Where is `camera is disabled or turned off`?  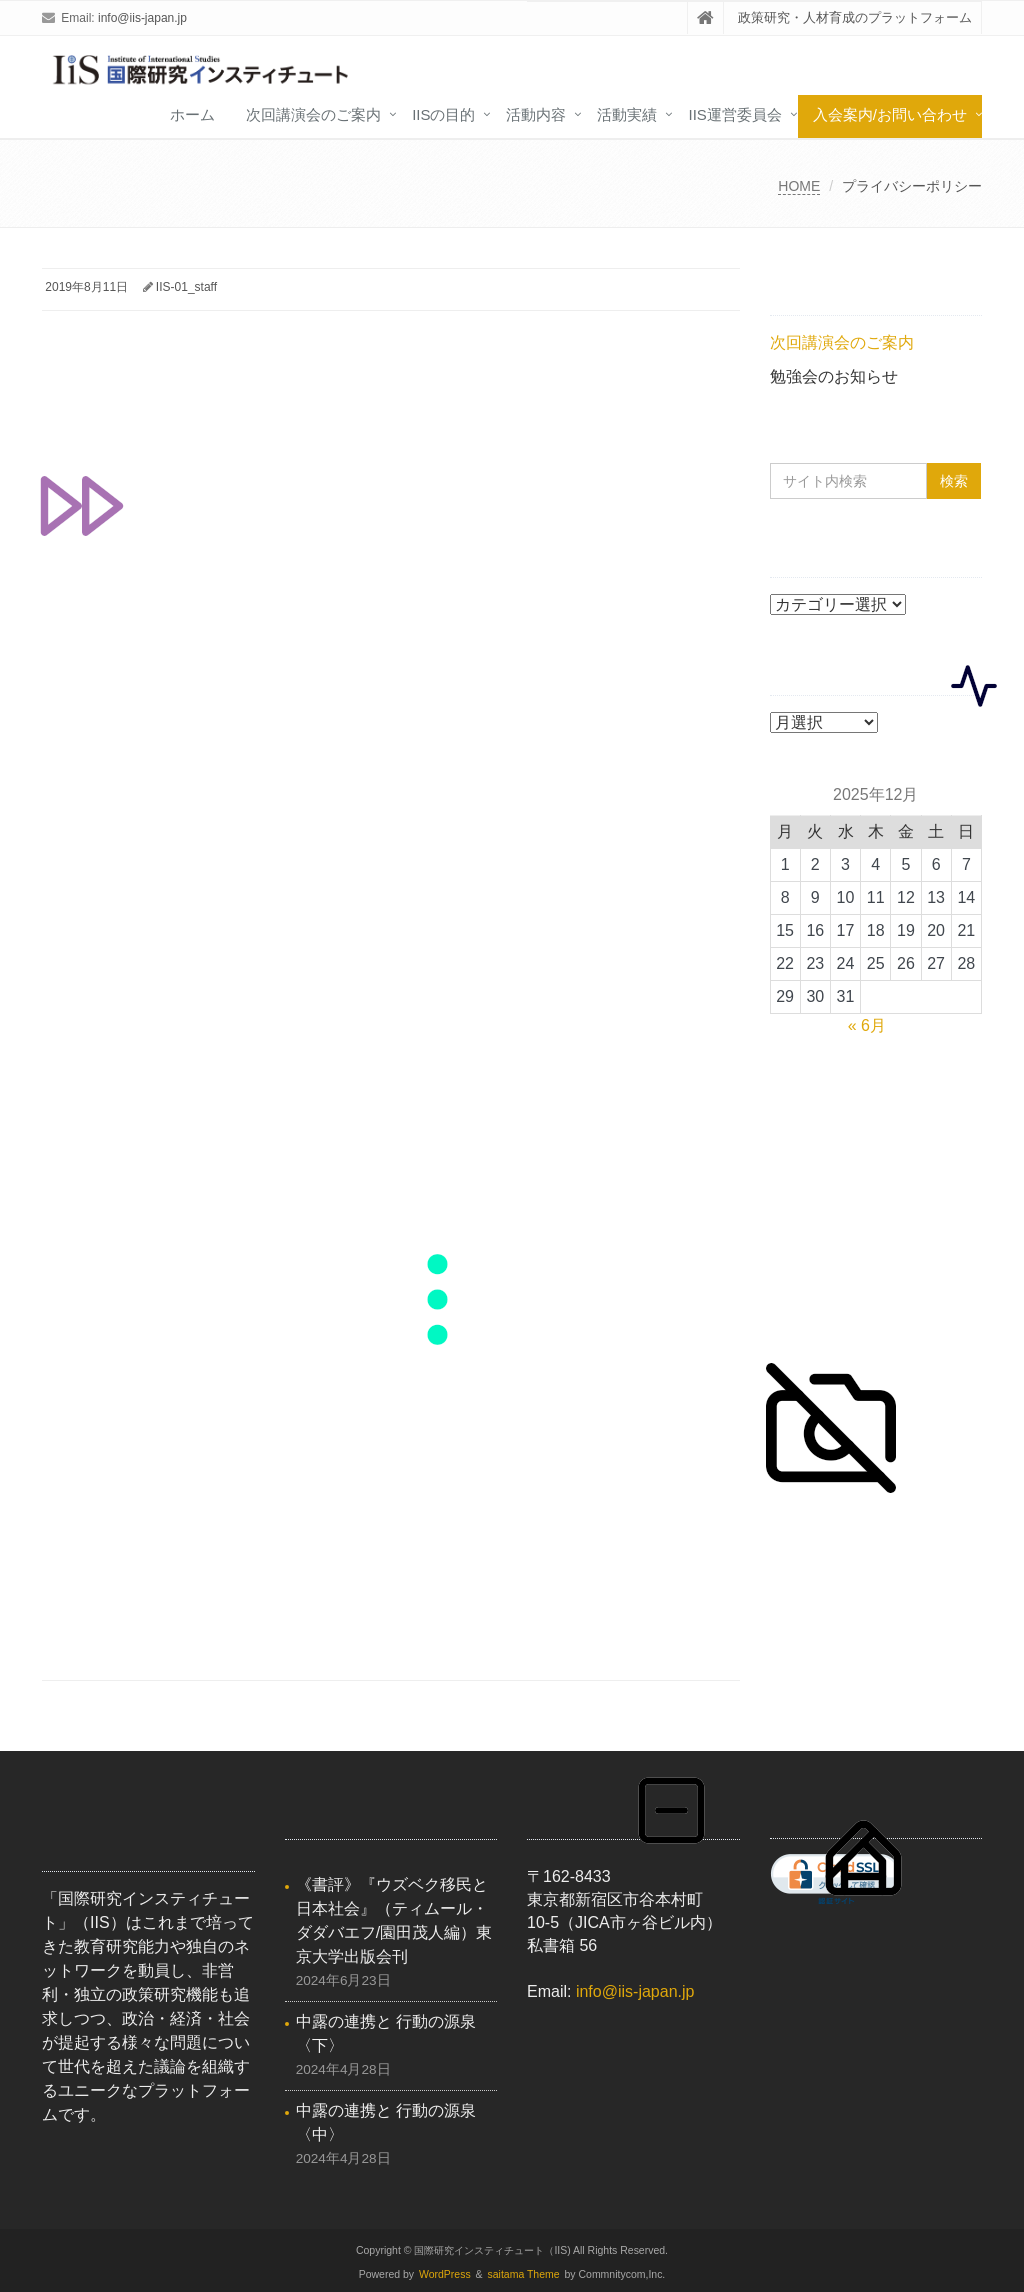 camera is disabled or turned off is located at coordinates (831, 1428).